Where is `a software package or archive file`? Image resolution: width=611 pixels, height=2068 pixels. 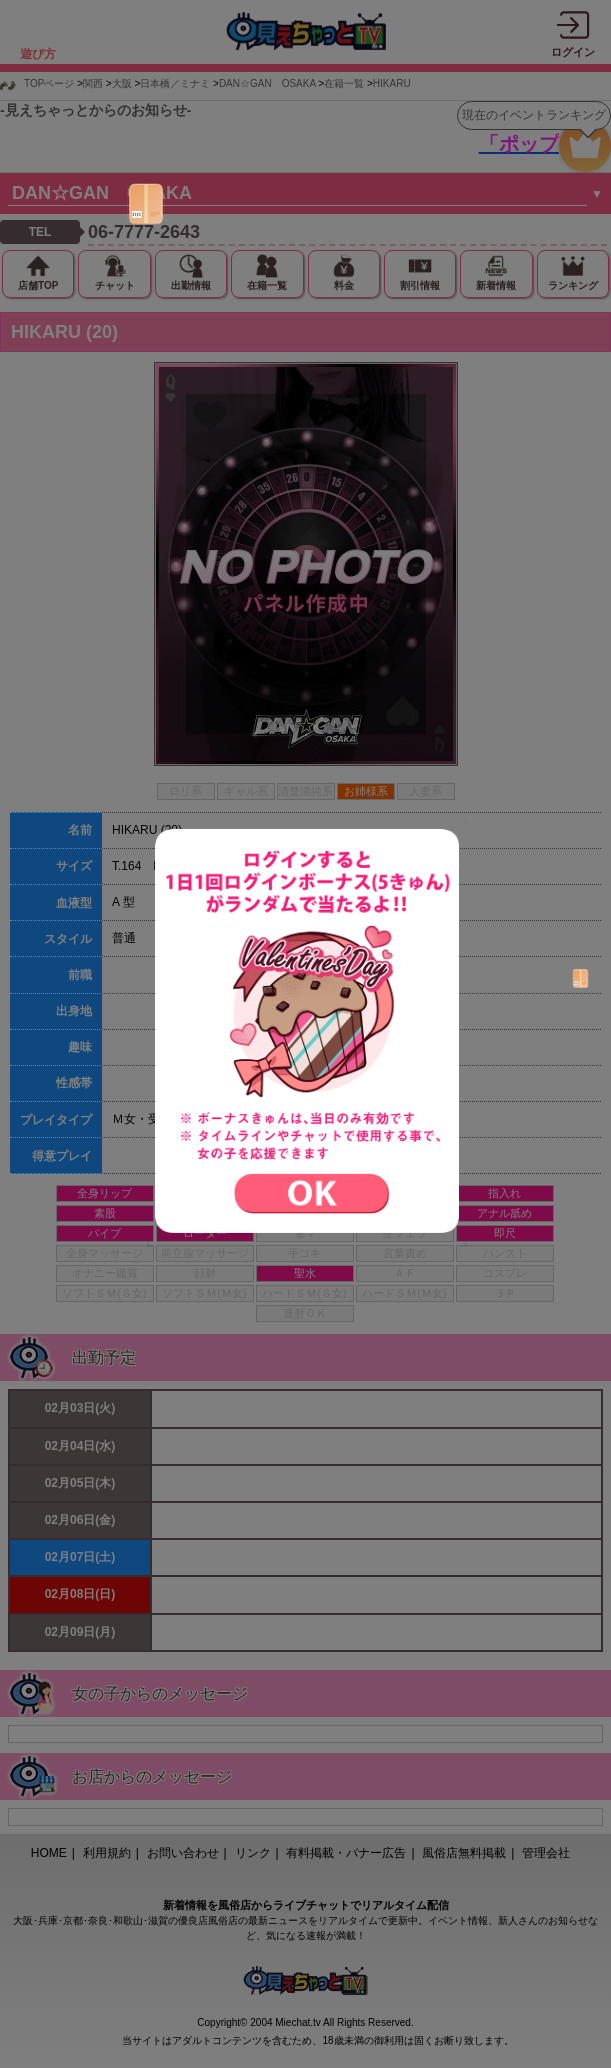 a software package or archive file is located at coordinates (146, 204).